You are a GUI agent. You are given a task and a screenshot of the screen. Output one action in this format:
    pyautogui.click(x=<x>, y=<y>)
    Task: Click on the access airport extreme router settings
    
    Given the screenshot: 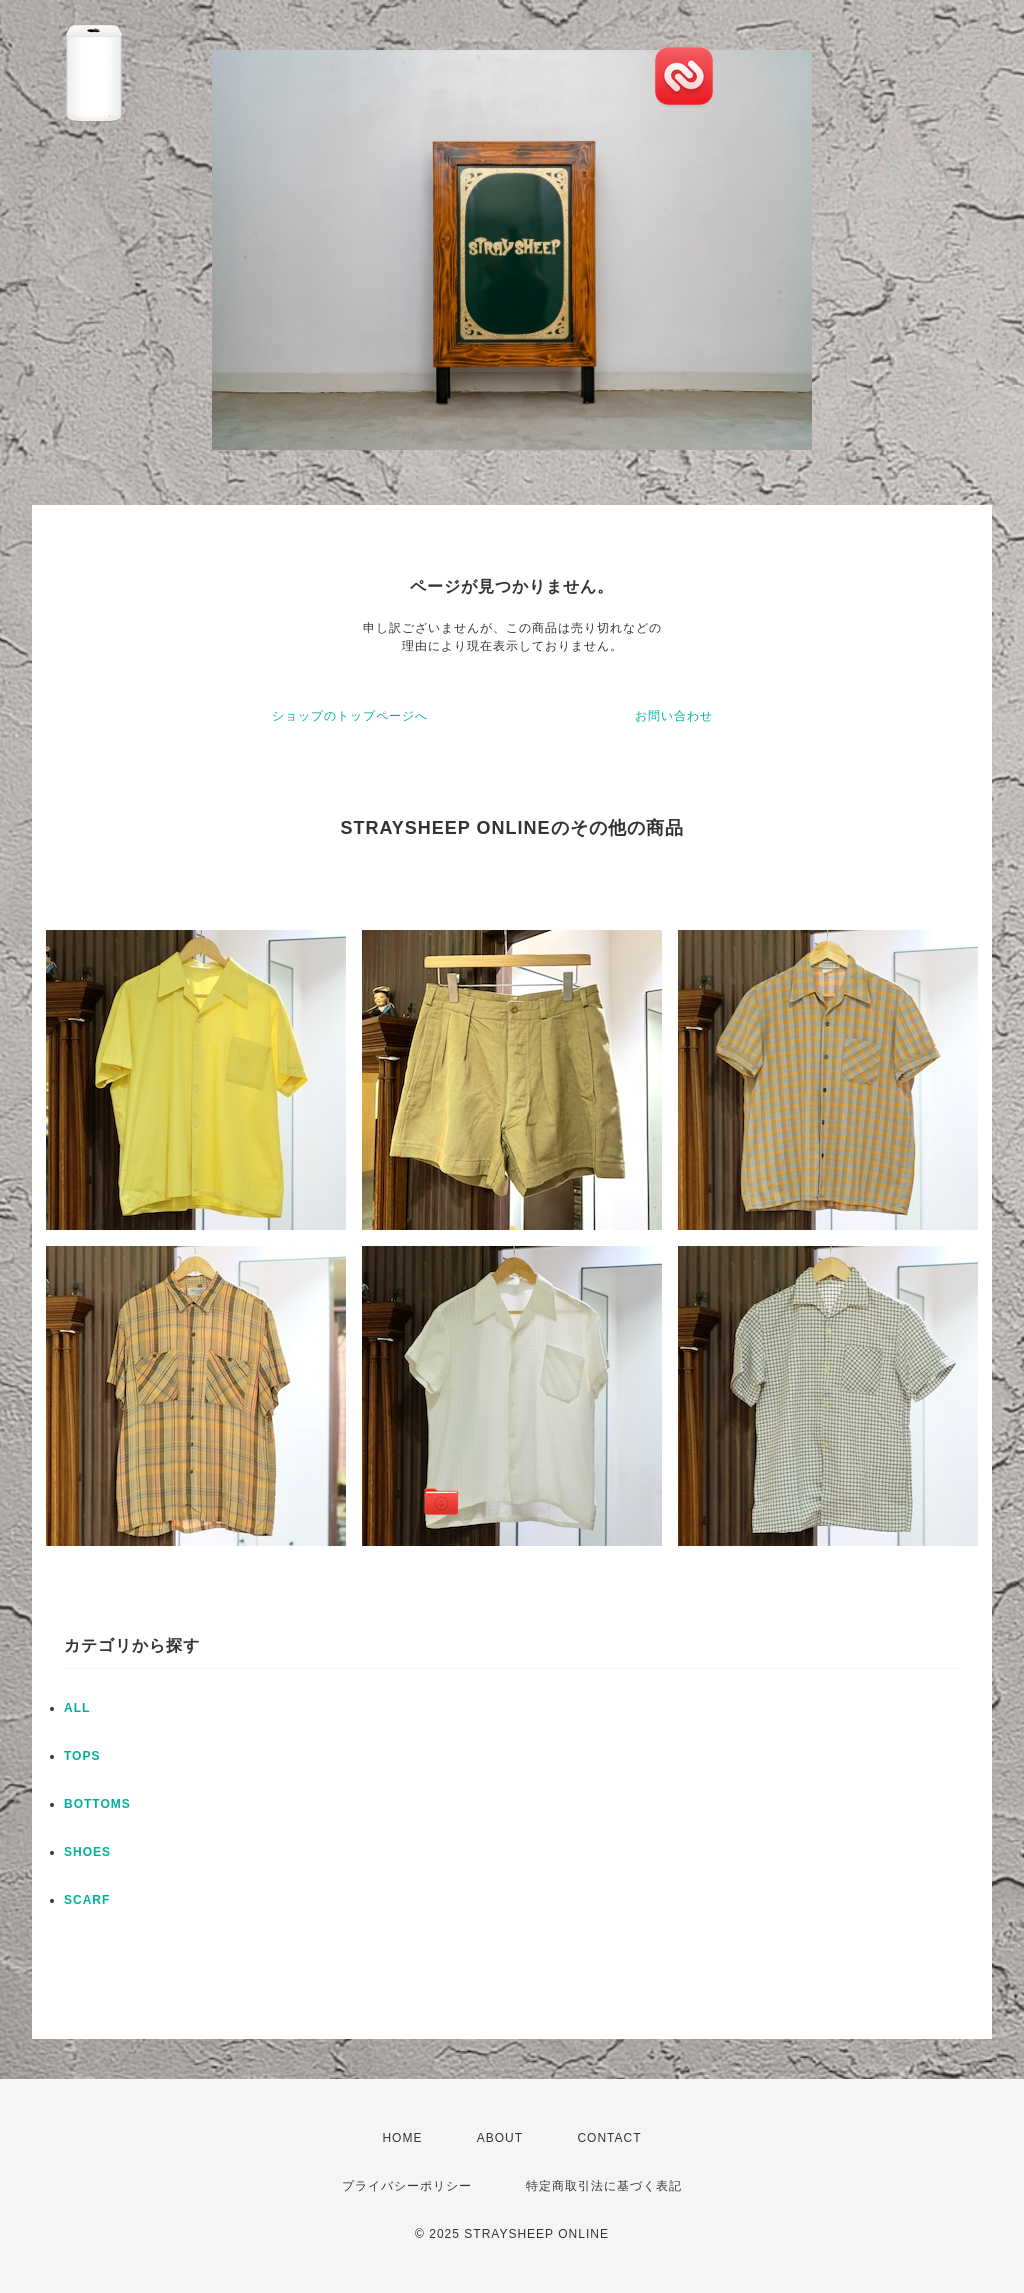 What is the action you would take?
    pyautogui.click(x=95, y=72)
    